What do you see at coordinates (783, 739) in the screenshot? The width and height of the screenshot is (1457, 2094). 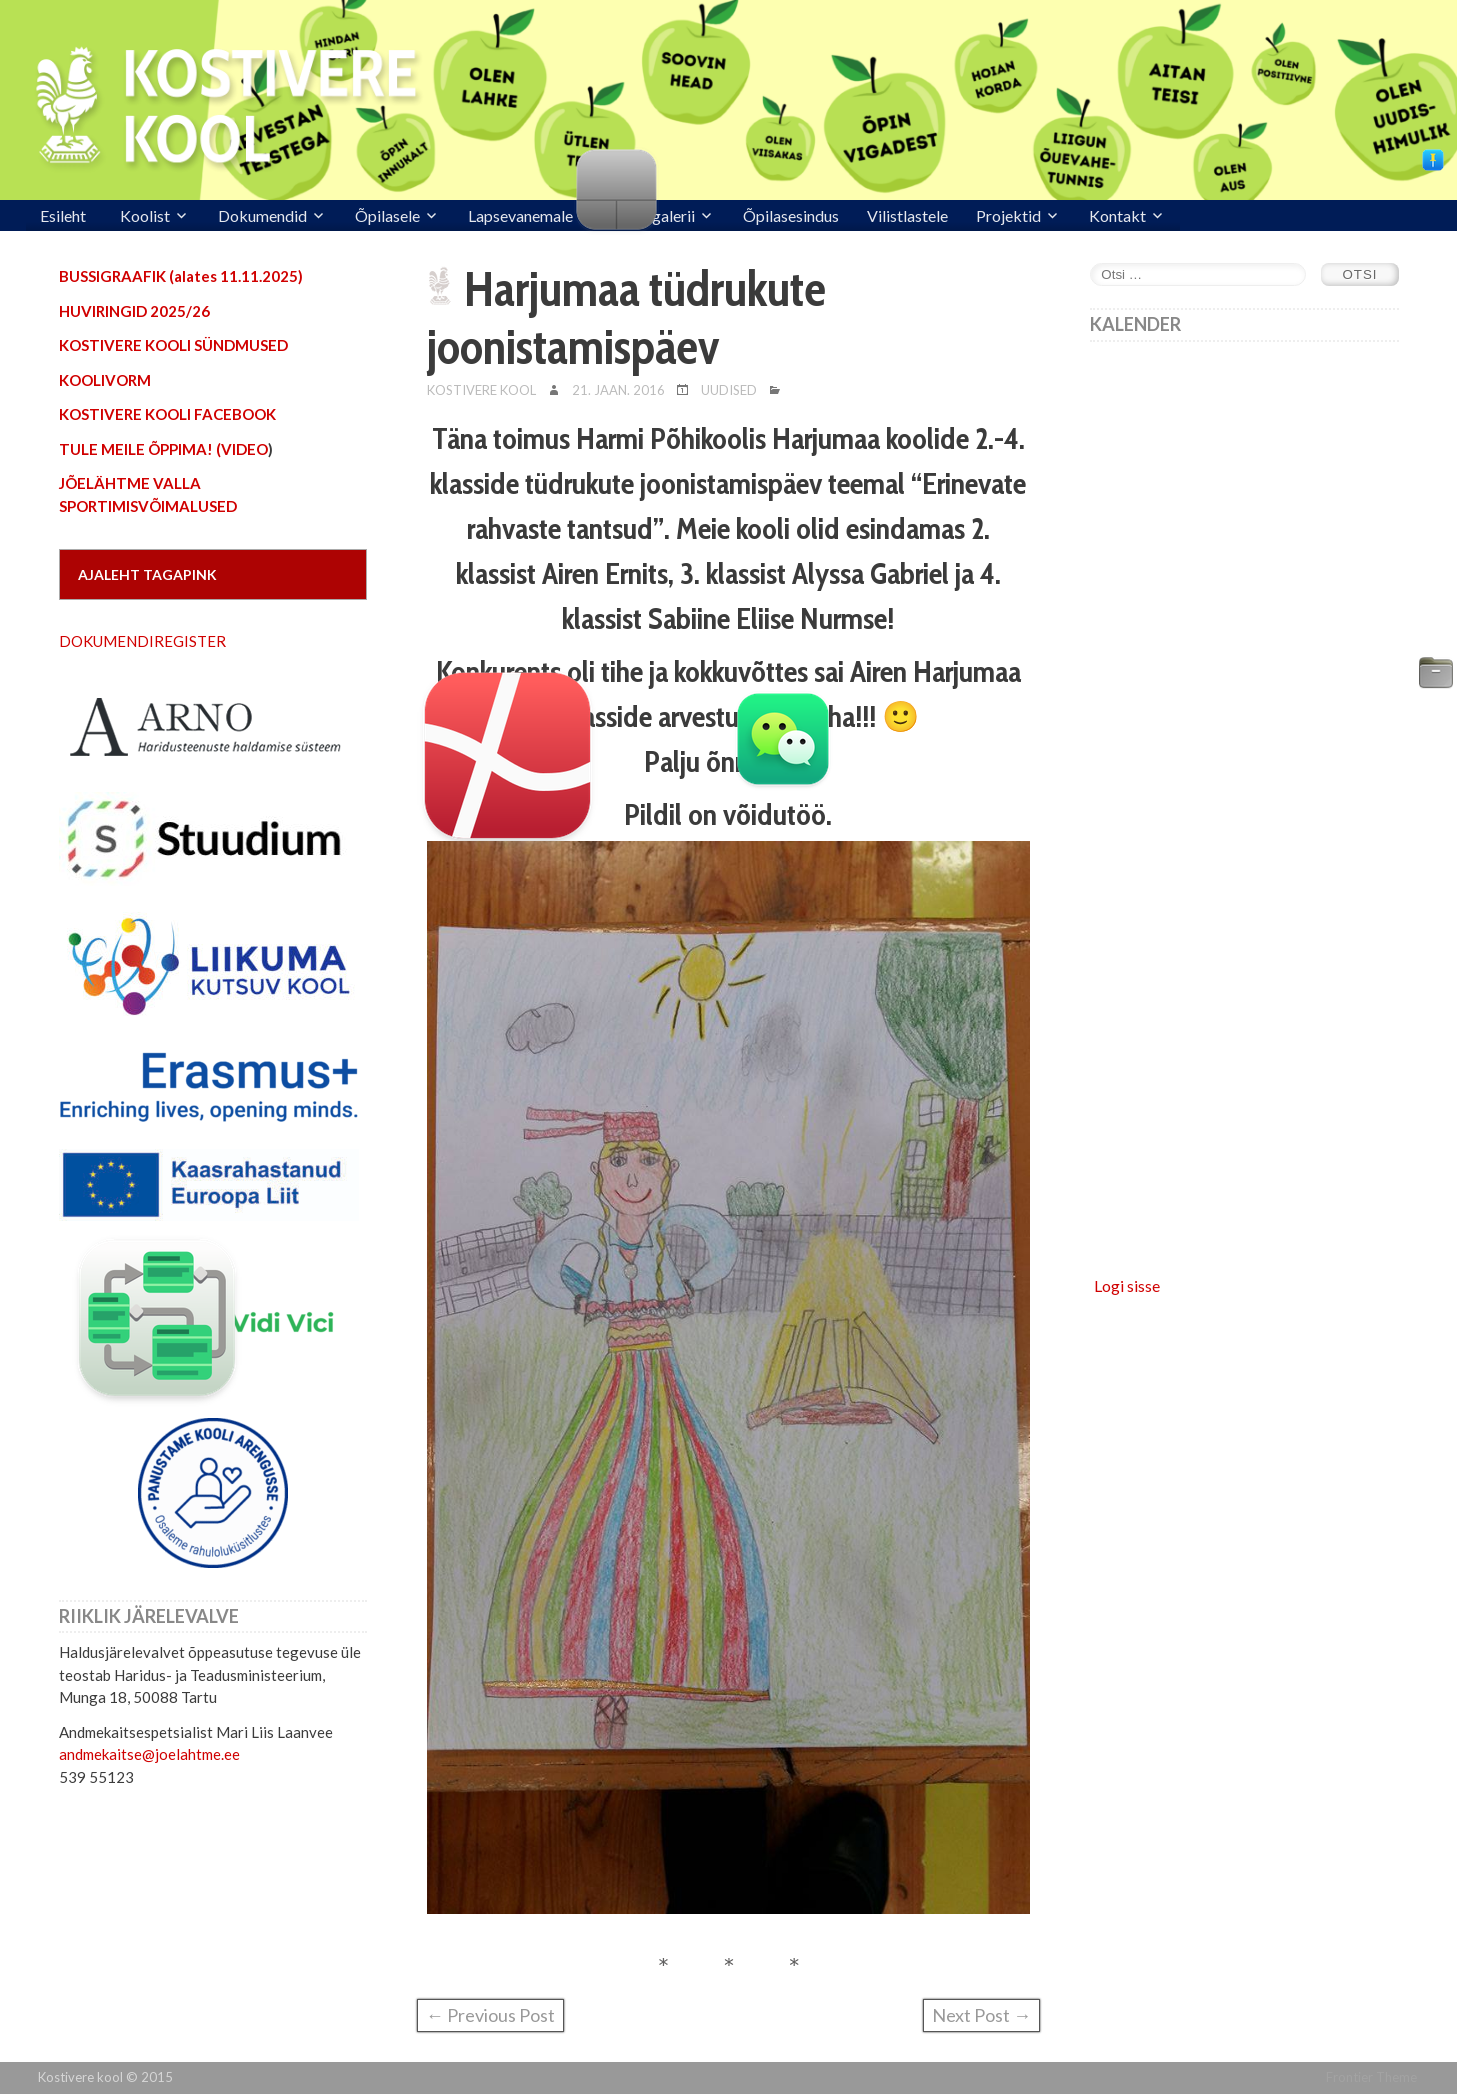 I see `open WeChat messaging app` at bounding box center [783, 739].